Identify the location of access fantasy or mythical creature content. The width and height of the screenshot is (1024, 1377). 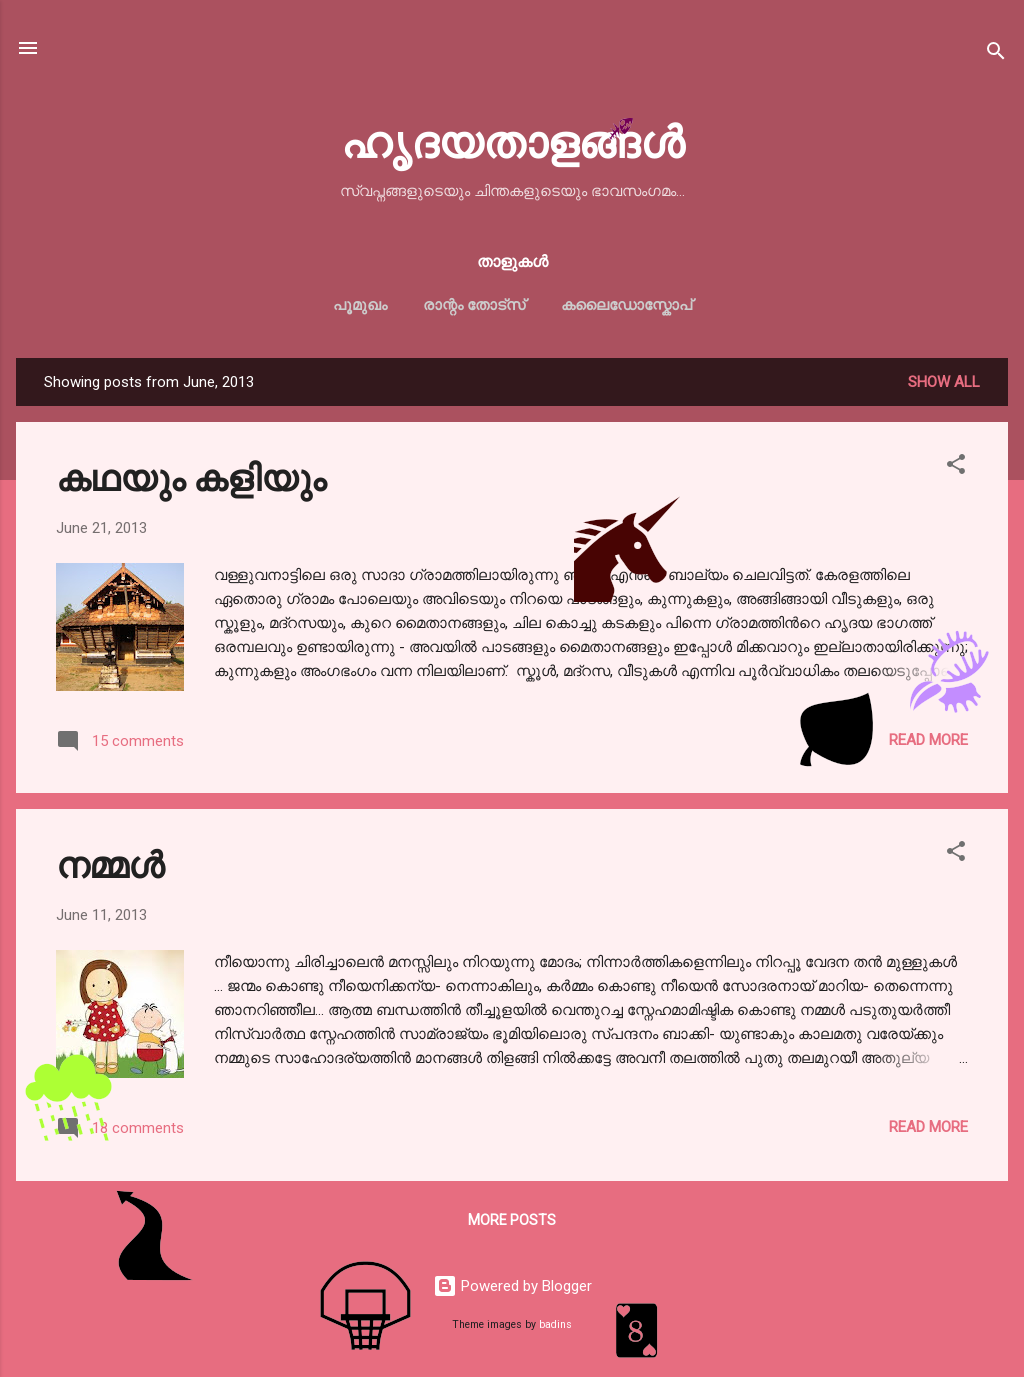
(627, 549).